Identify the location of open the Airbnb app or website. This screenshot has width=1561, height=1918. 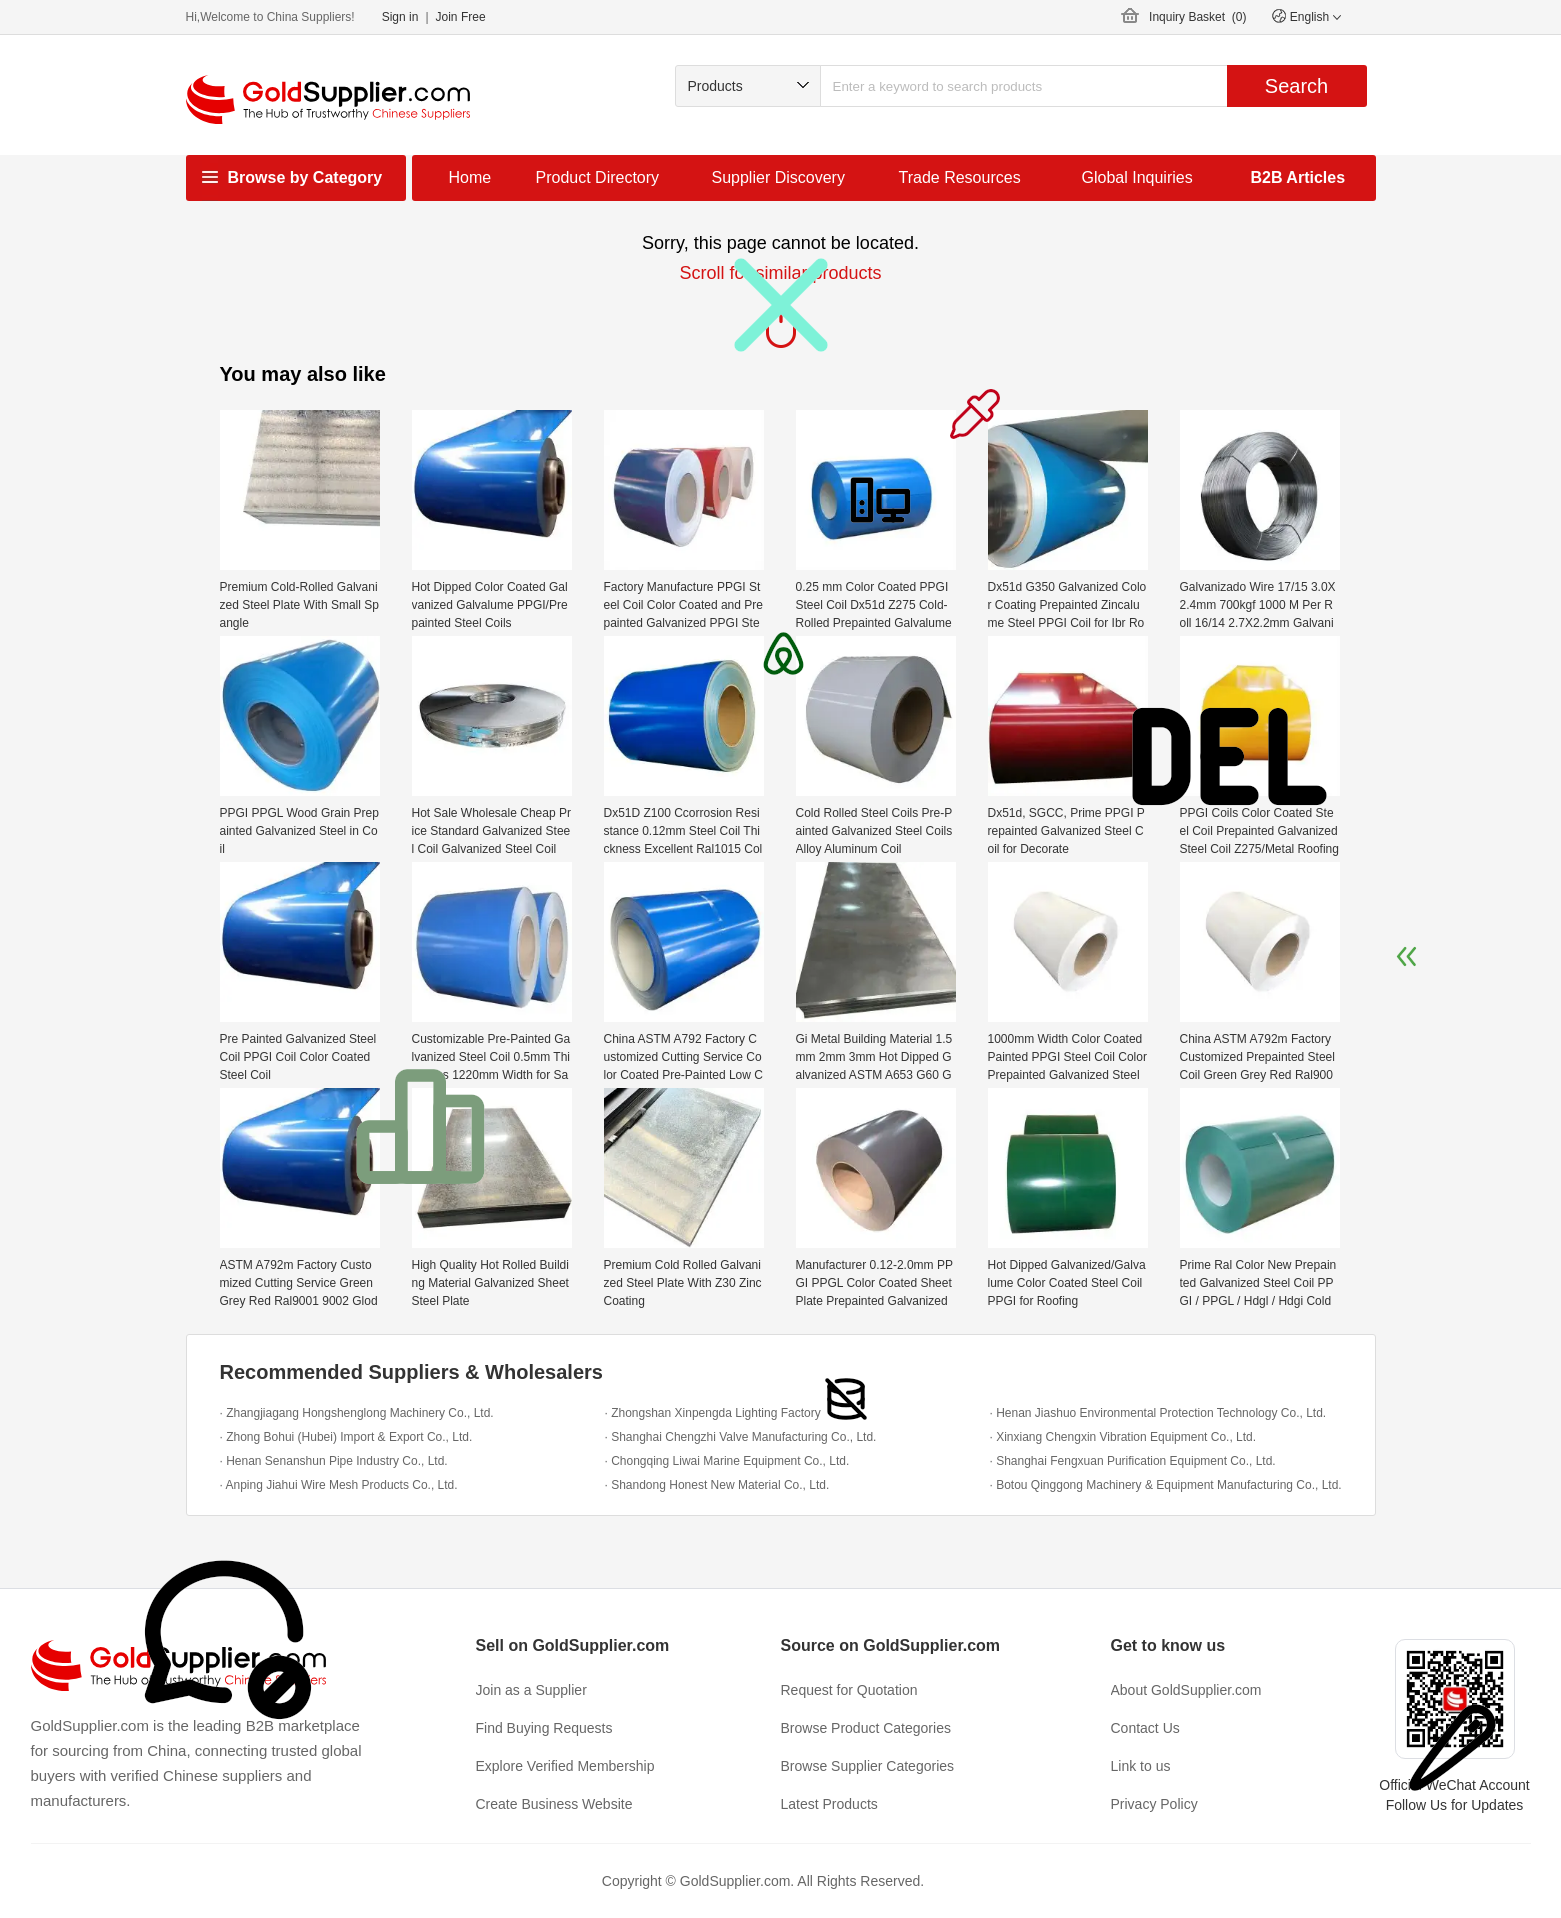
(783, 653).